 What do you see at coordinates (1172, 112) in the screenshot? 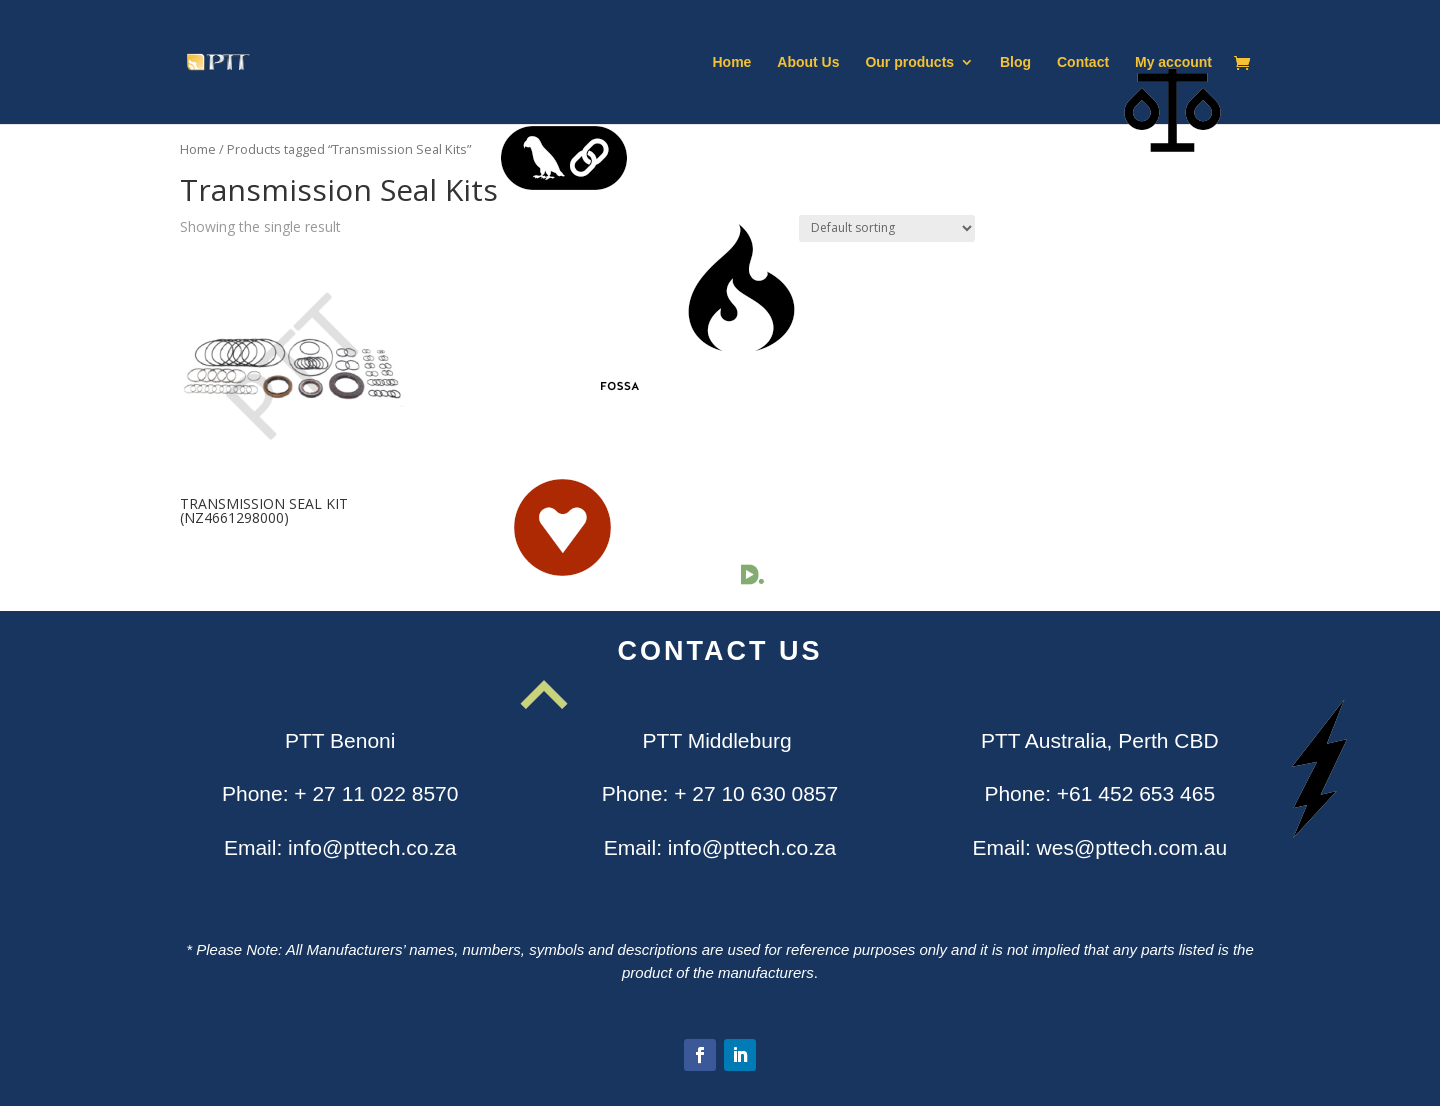
I see `access legal or terms of service information` at bounding box center [1172, 112].